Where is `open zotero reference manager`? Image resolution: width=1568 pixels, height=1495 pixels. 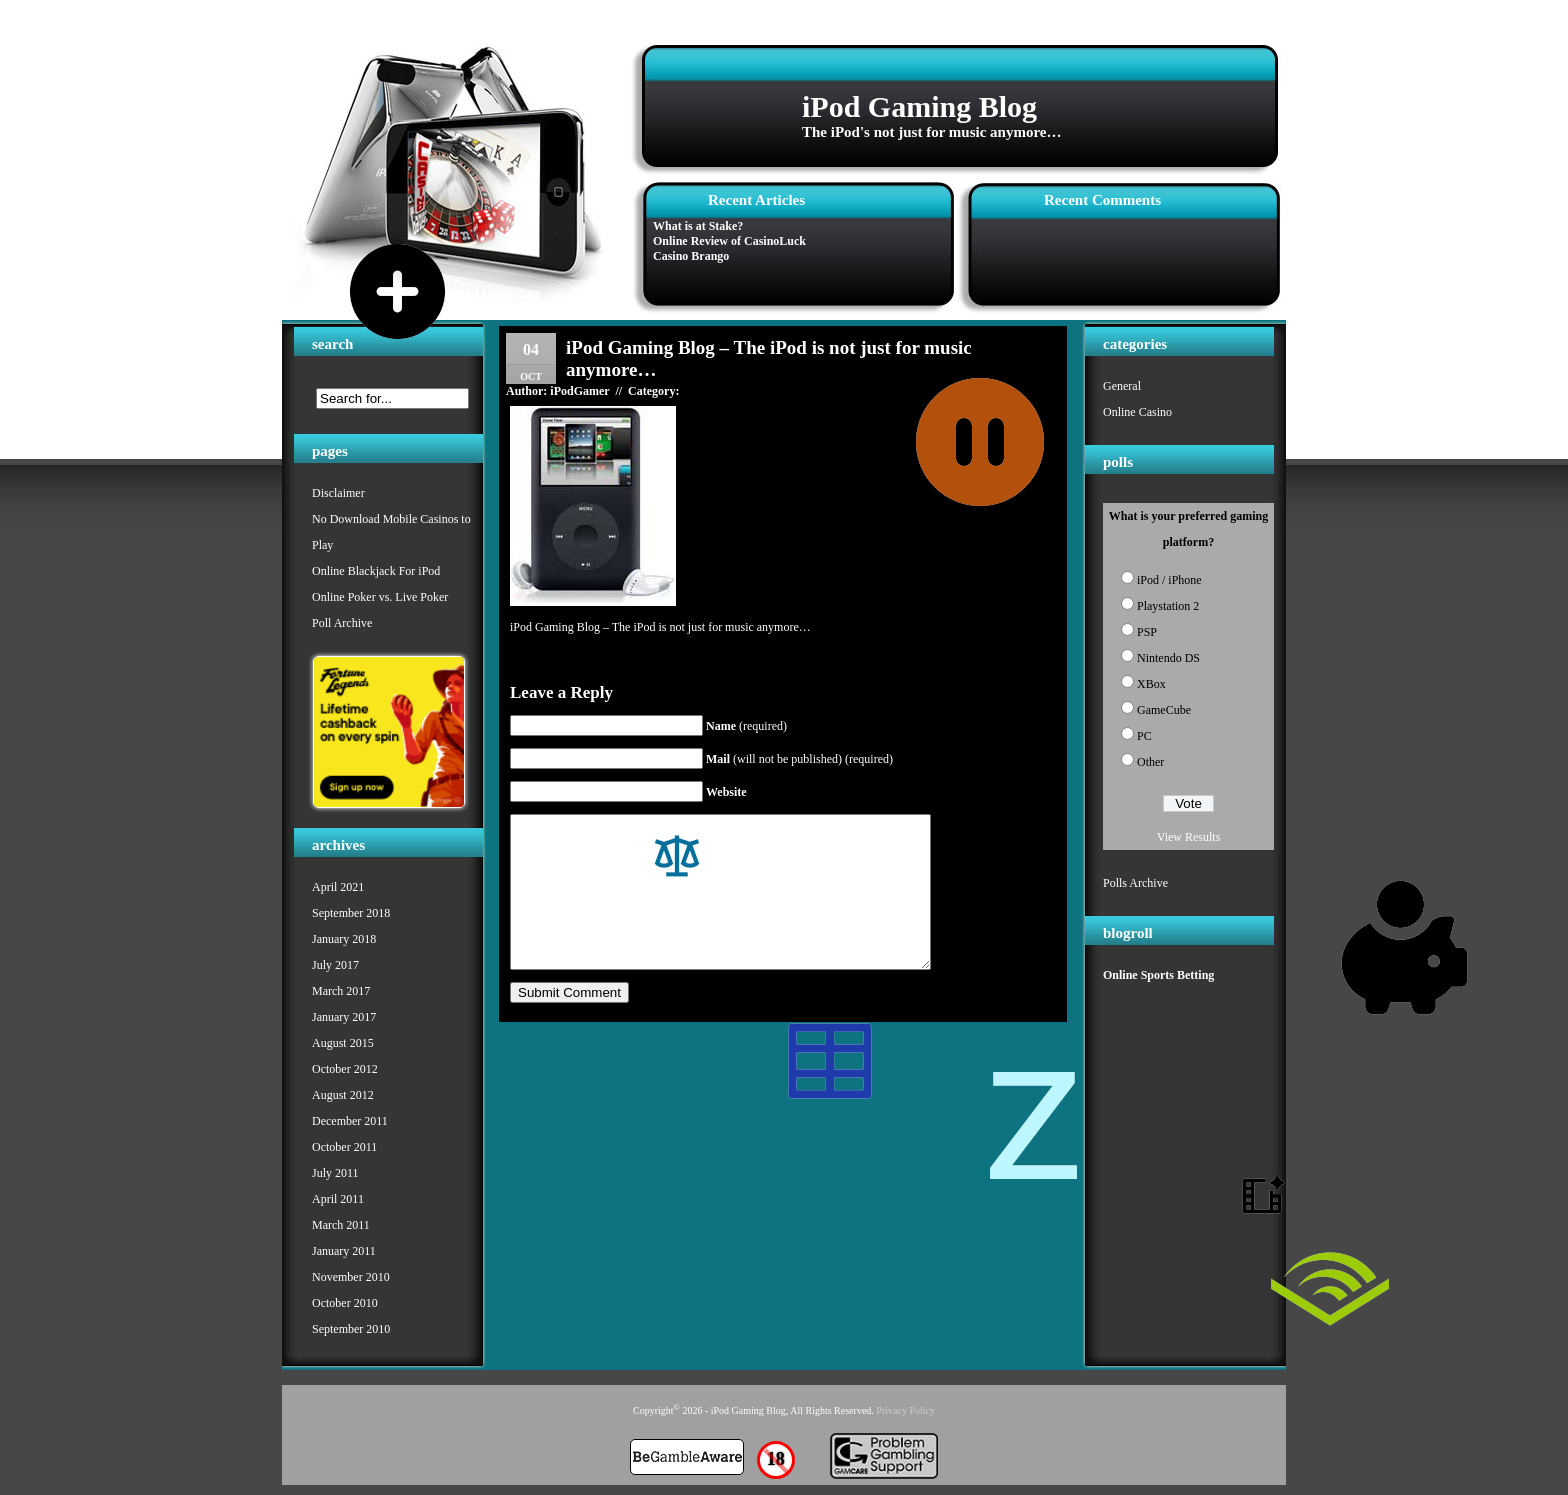
open zotero reference manager is located at coordinates (1033, 1125).